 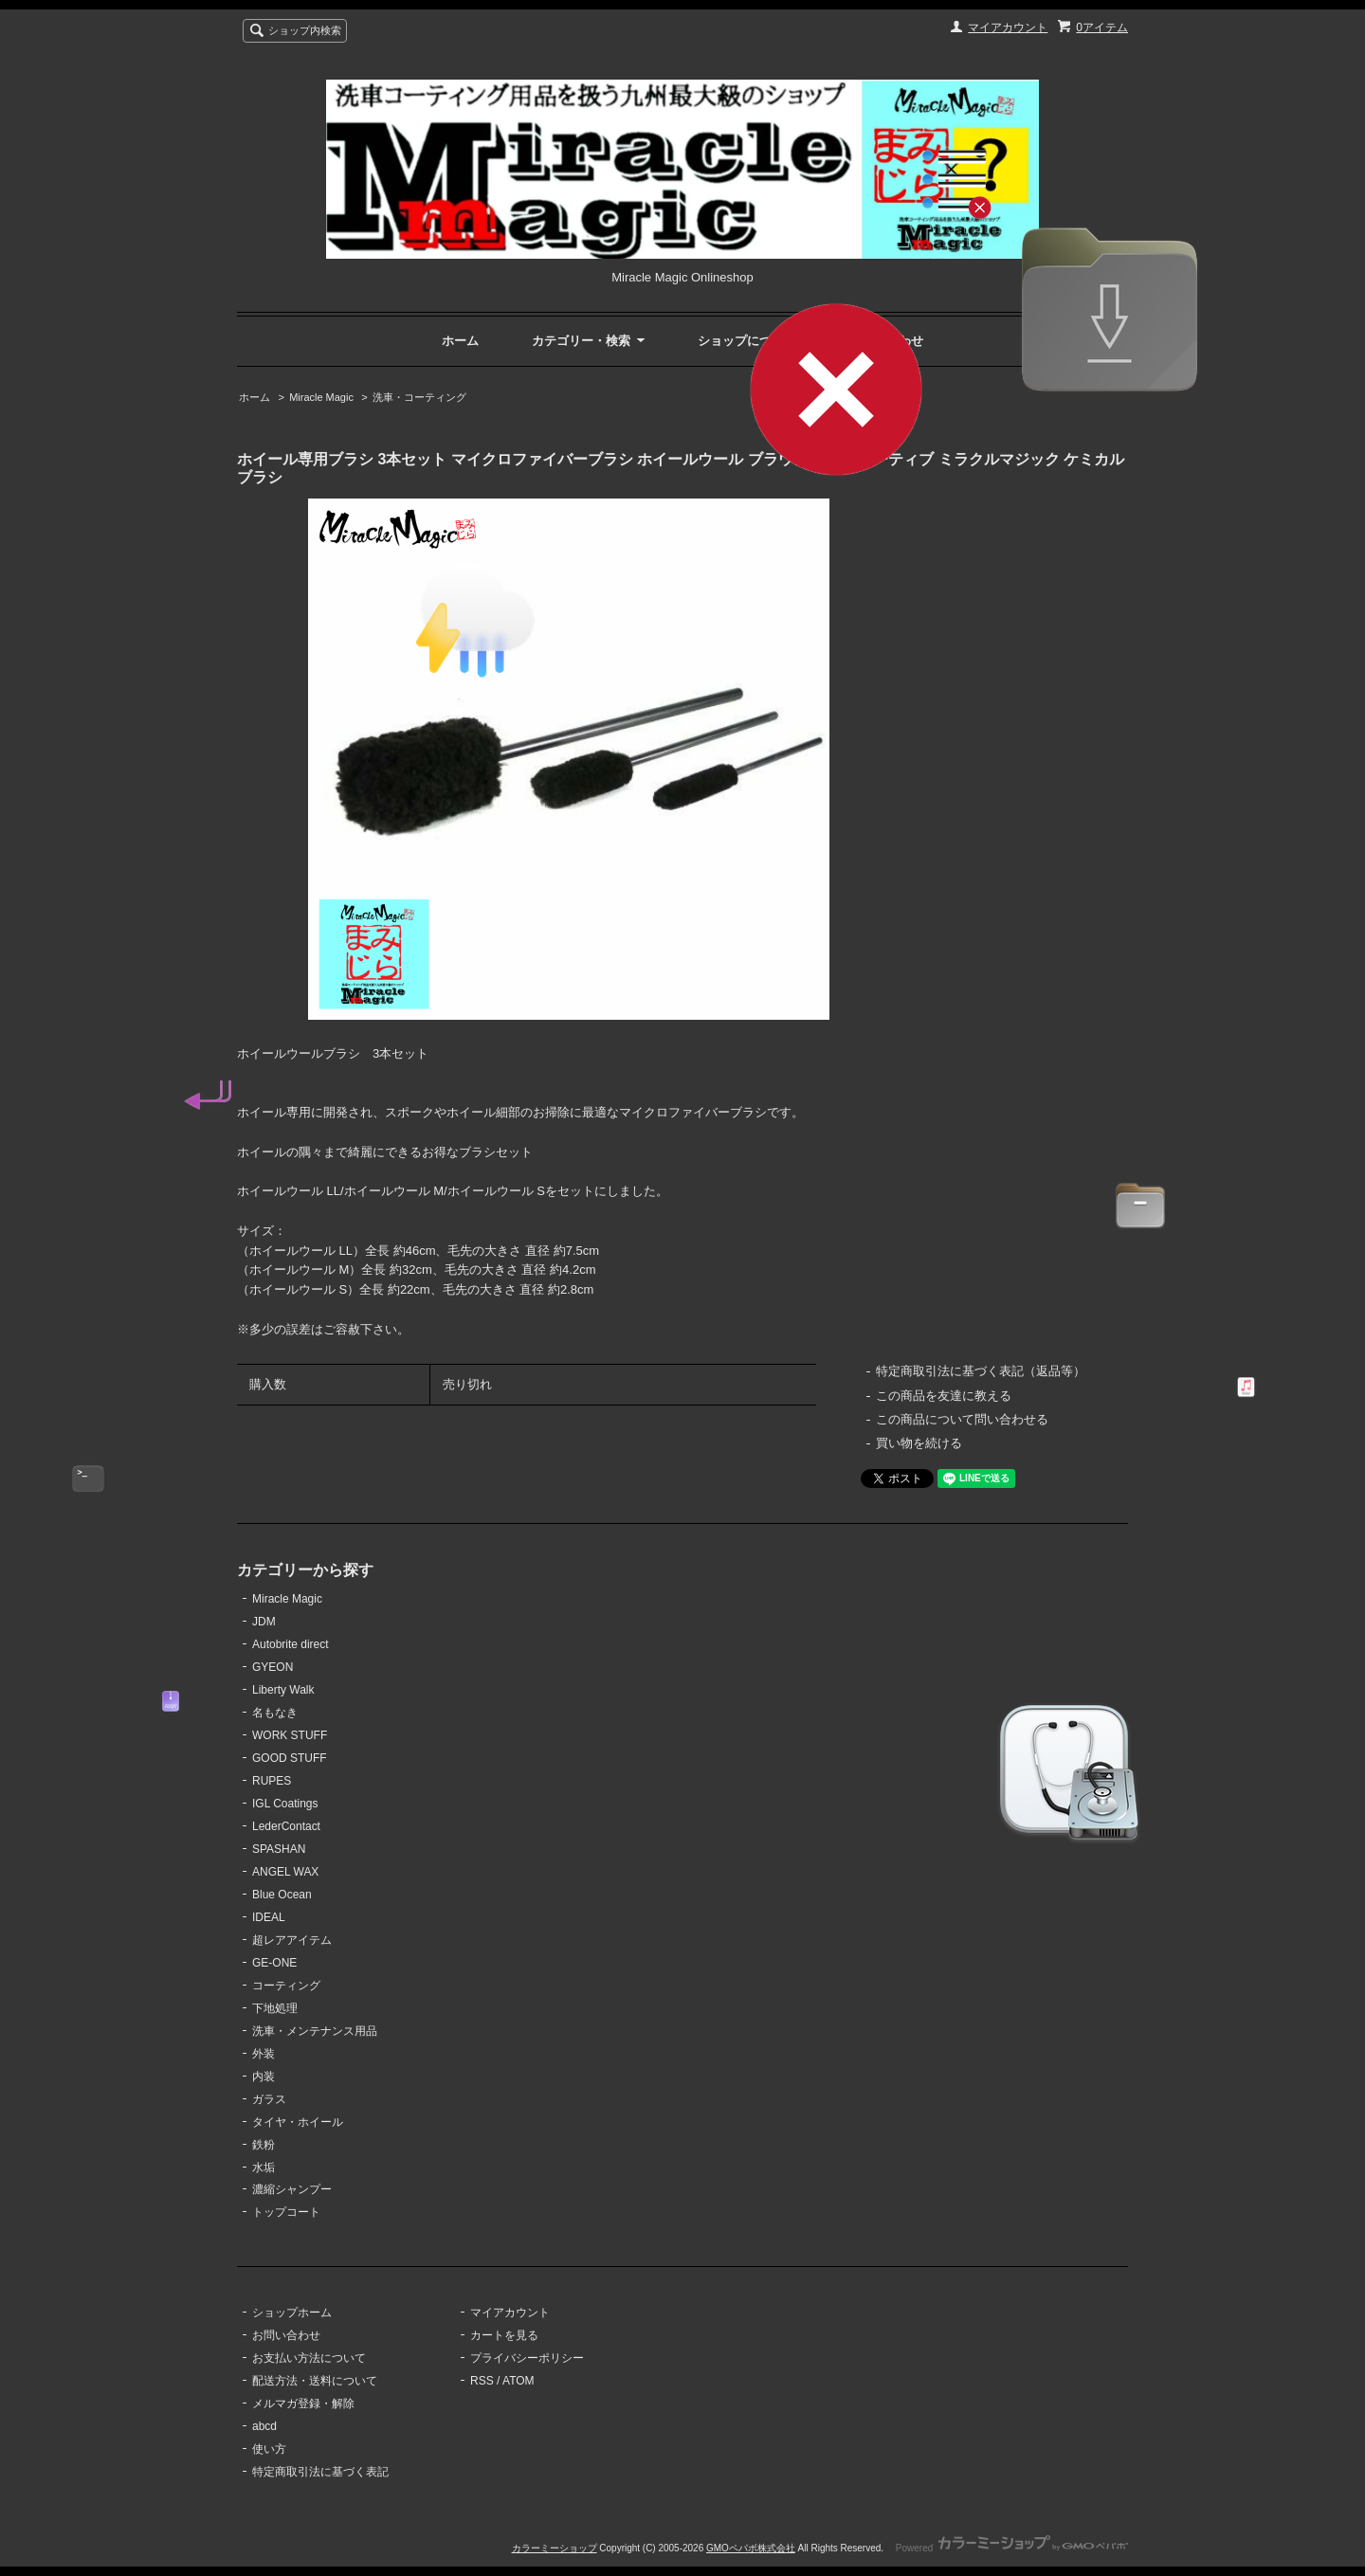 What do you see at coordinates (88, 1478) in the screenshot?
I see `open the terminal application` at bounding box center [88, 1478].